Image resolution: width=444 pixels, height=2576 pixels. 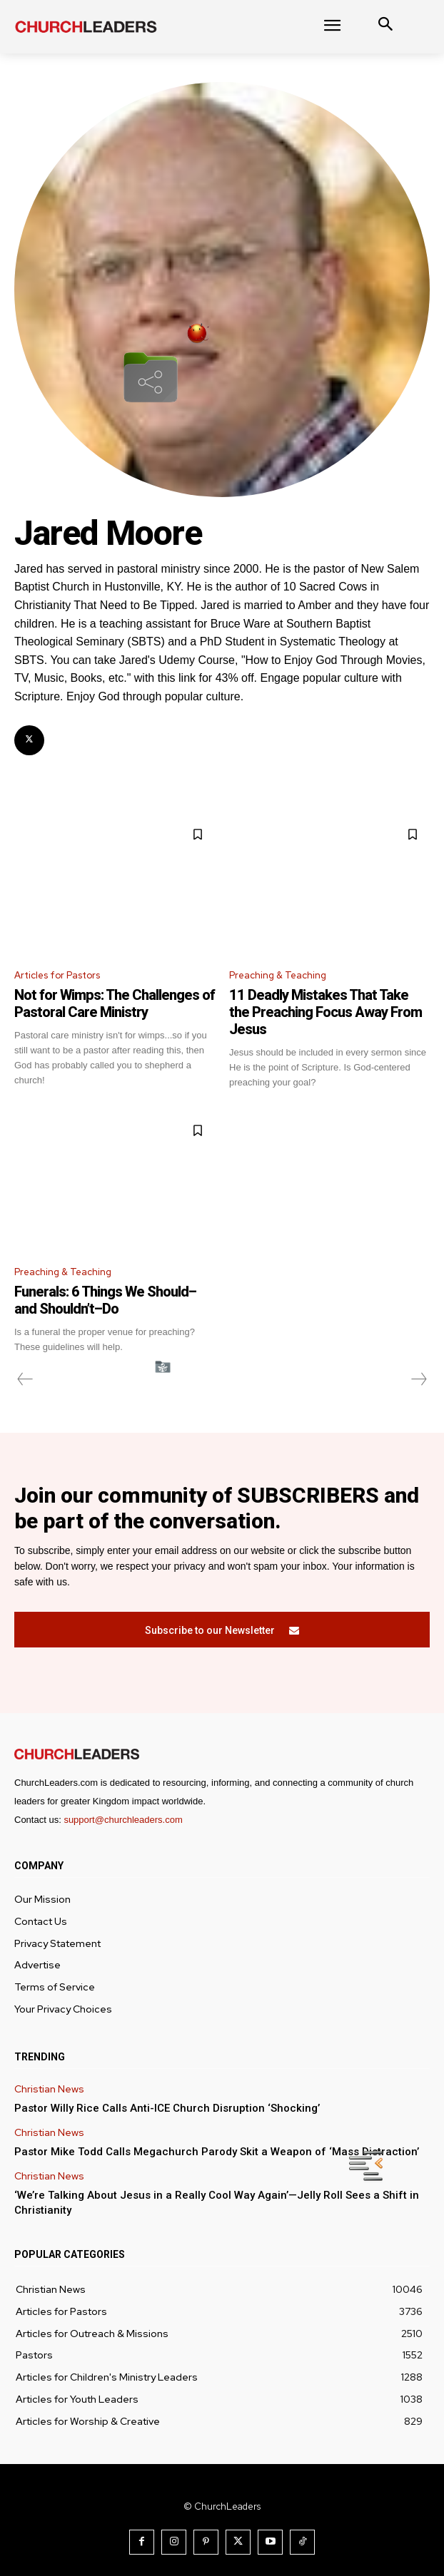 What do you see at coordinates (151, 377) in the screenshot?
I see `access your public shared folder` at bounding box center [151, 377].